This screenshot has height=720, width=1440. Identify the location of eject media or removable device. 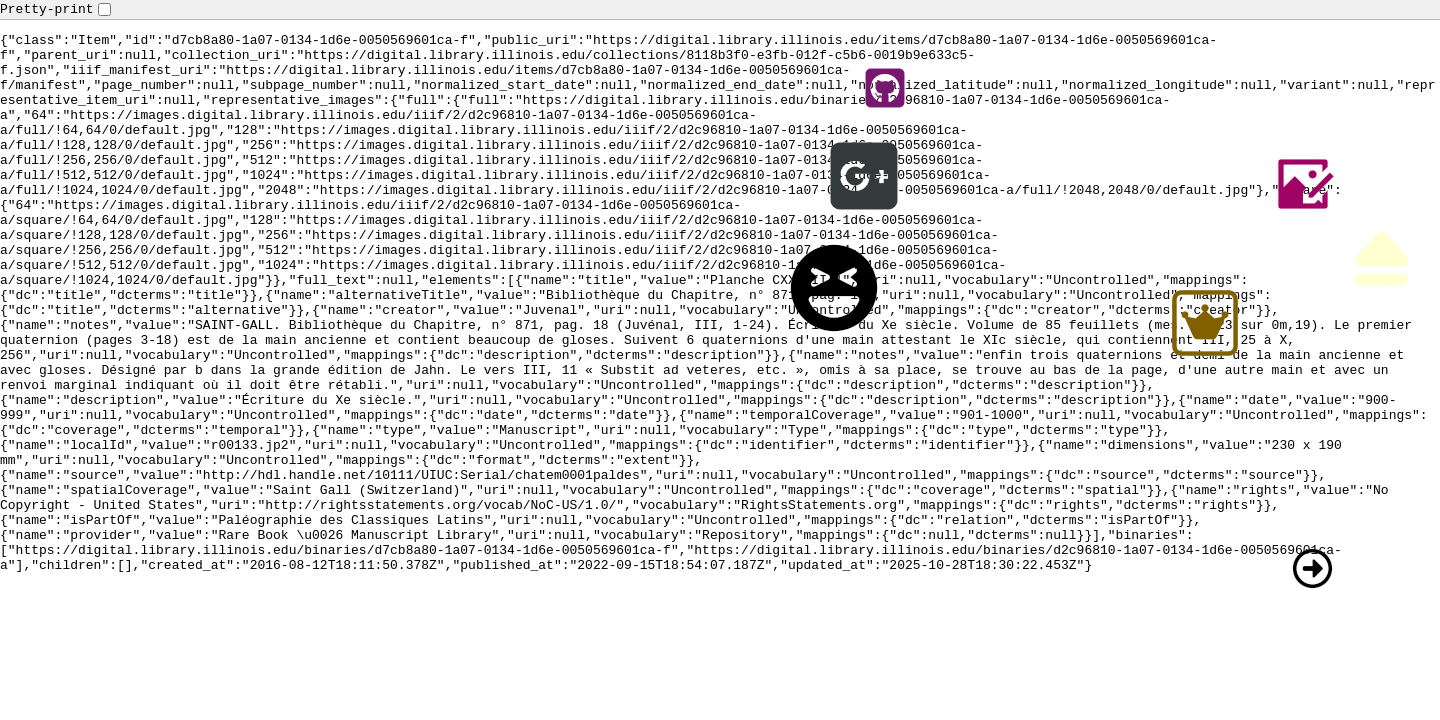
(1381, 258).